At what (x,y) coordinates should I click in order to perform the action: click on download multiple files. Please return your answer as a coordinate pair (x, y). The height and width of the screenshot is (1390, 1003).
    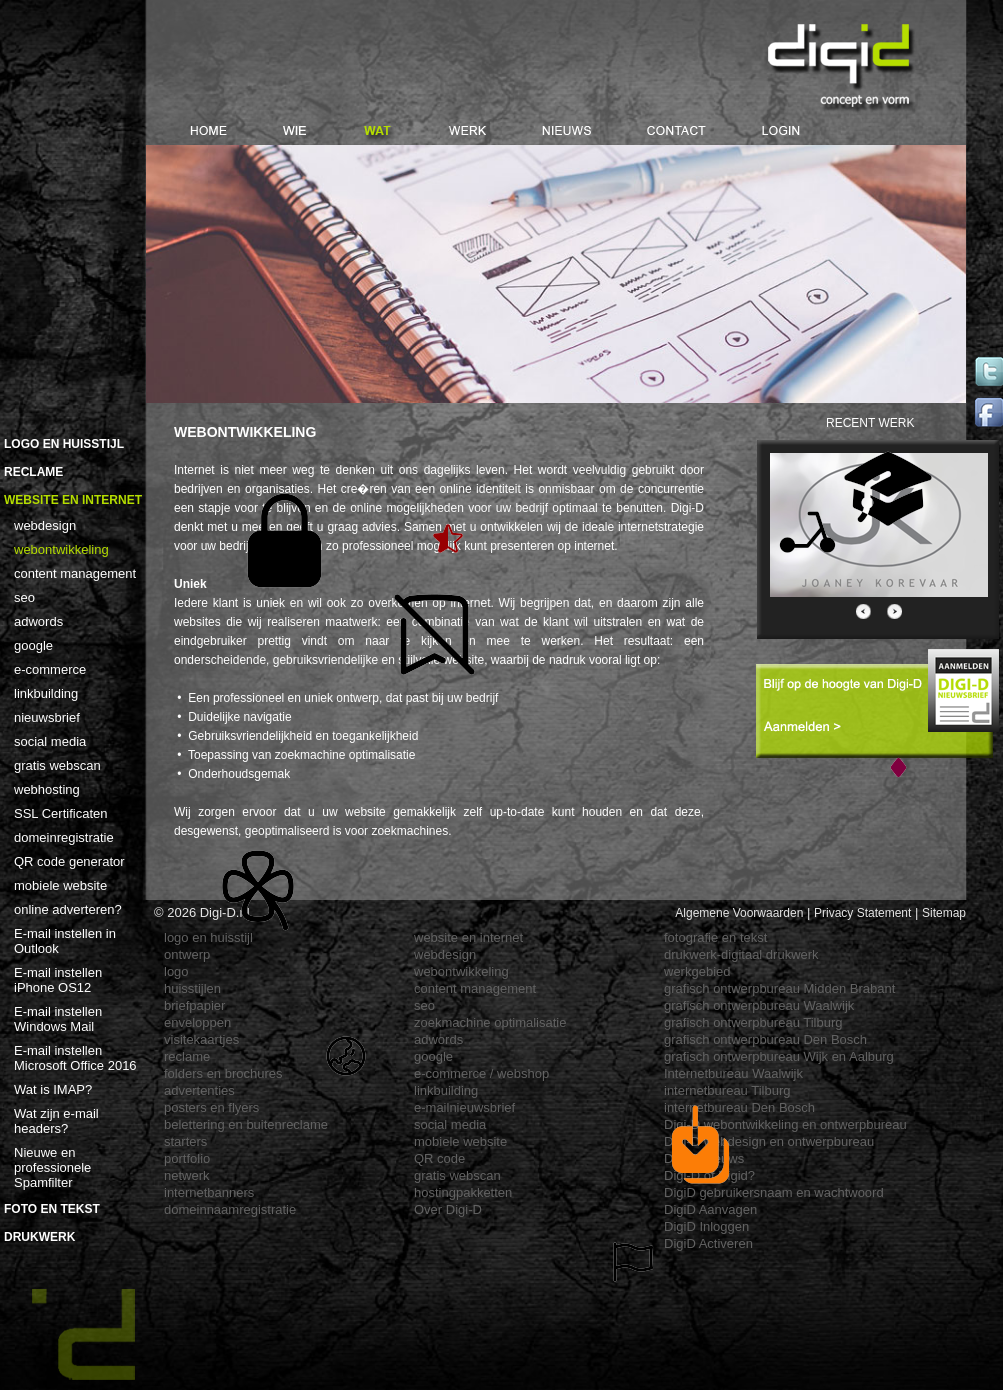
    Looking at the image, I should click on (700, 1144).